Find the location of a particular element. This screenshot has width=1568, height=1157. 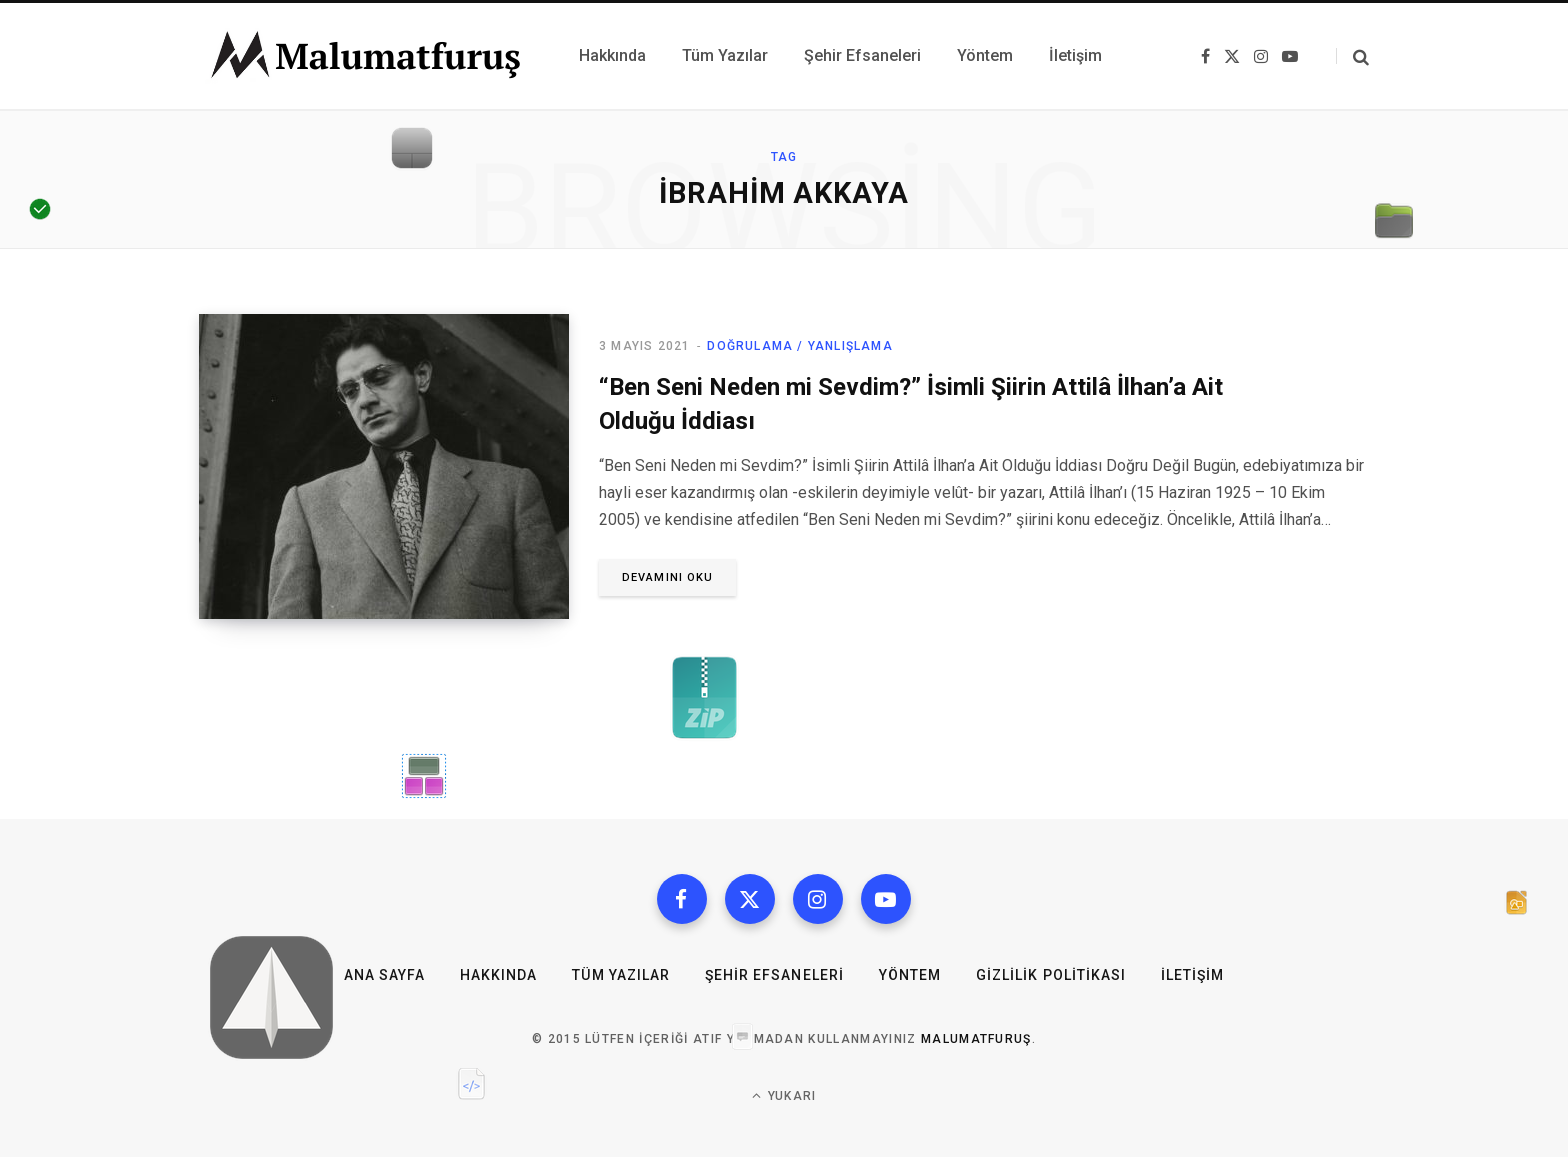

select all items in the current view is located at coordinates (424, 776).